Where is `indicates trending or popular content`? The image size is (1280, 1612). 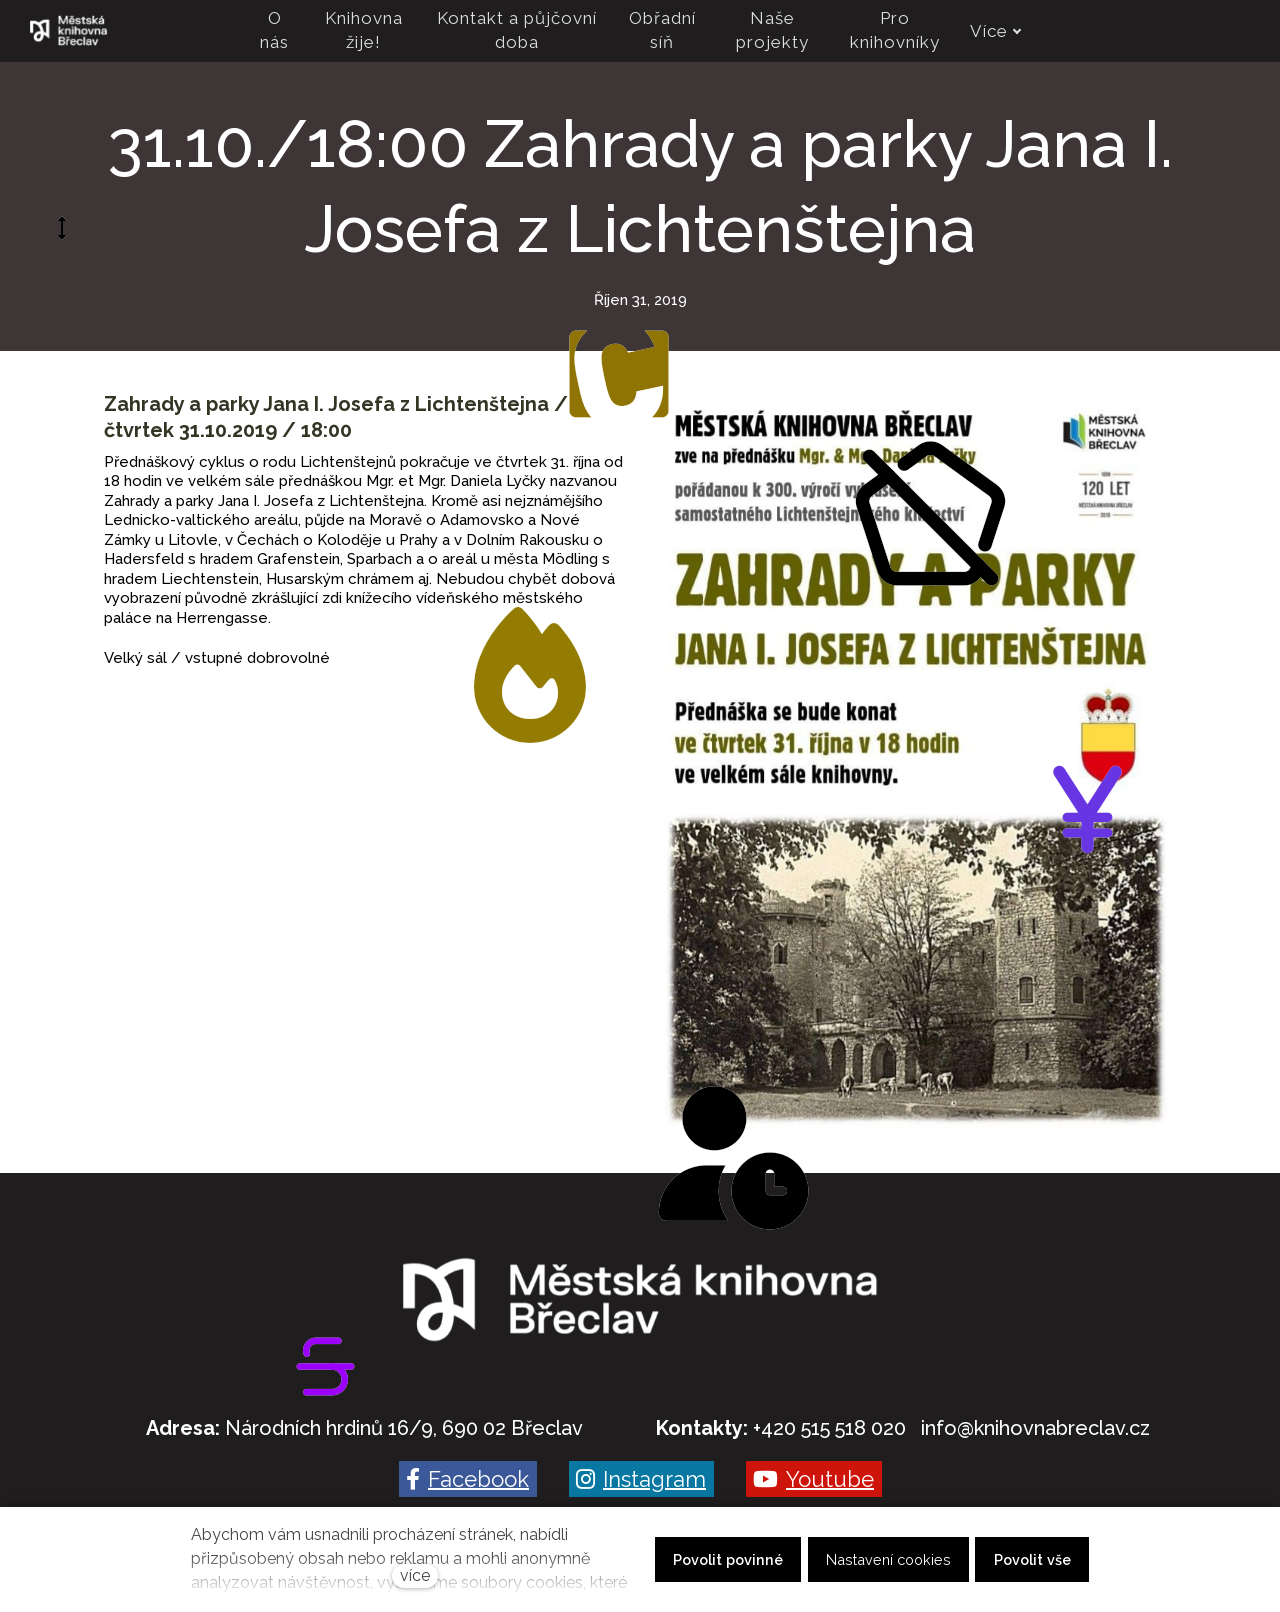
indicates trending or popular content is located at coordinates (530, 679).